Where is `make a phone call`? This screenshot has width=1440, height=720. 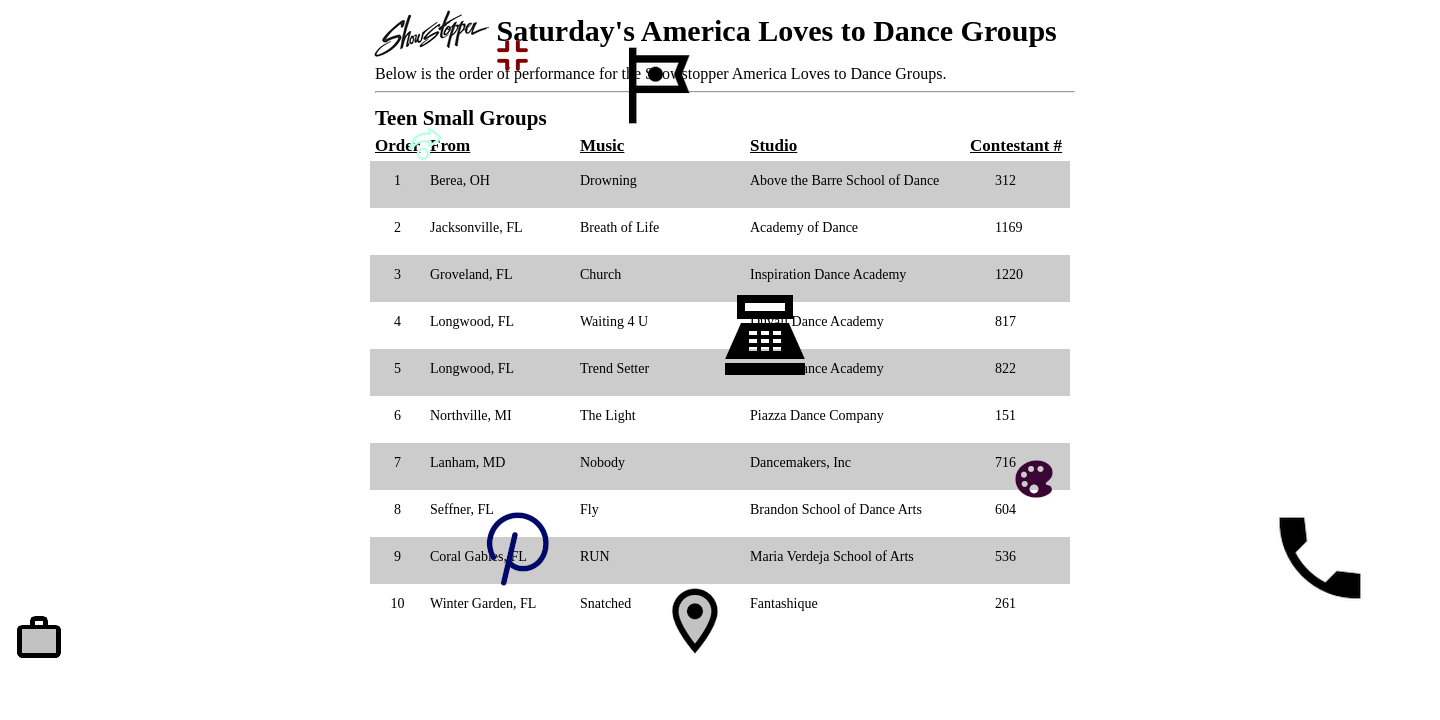 make a phone call is located at coordinates (1320, 558).